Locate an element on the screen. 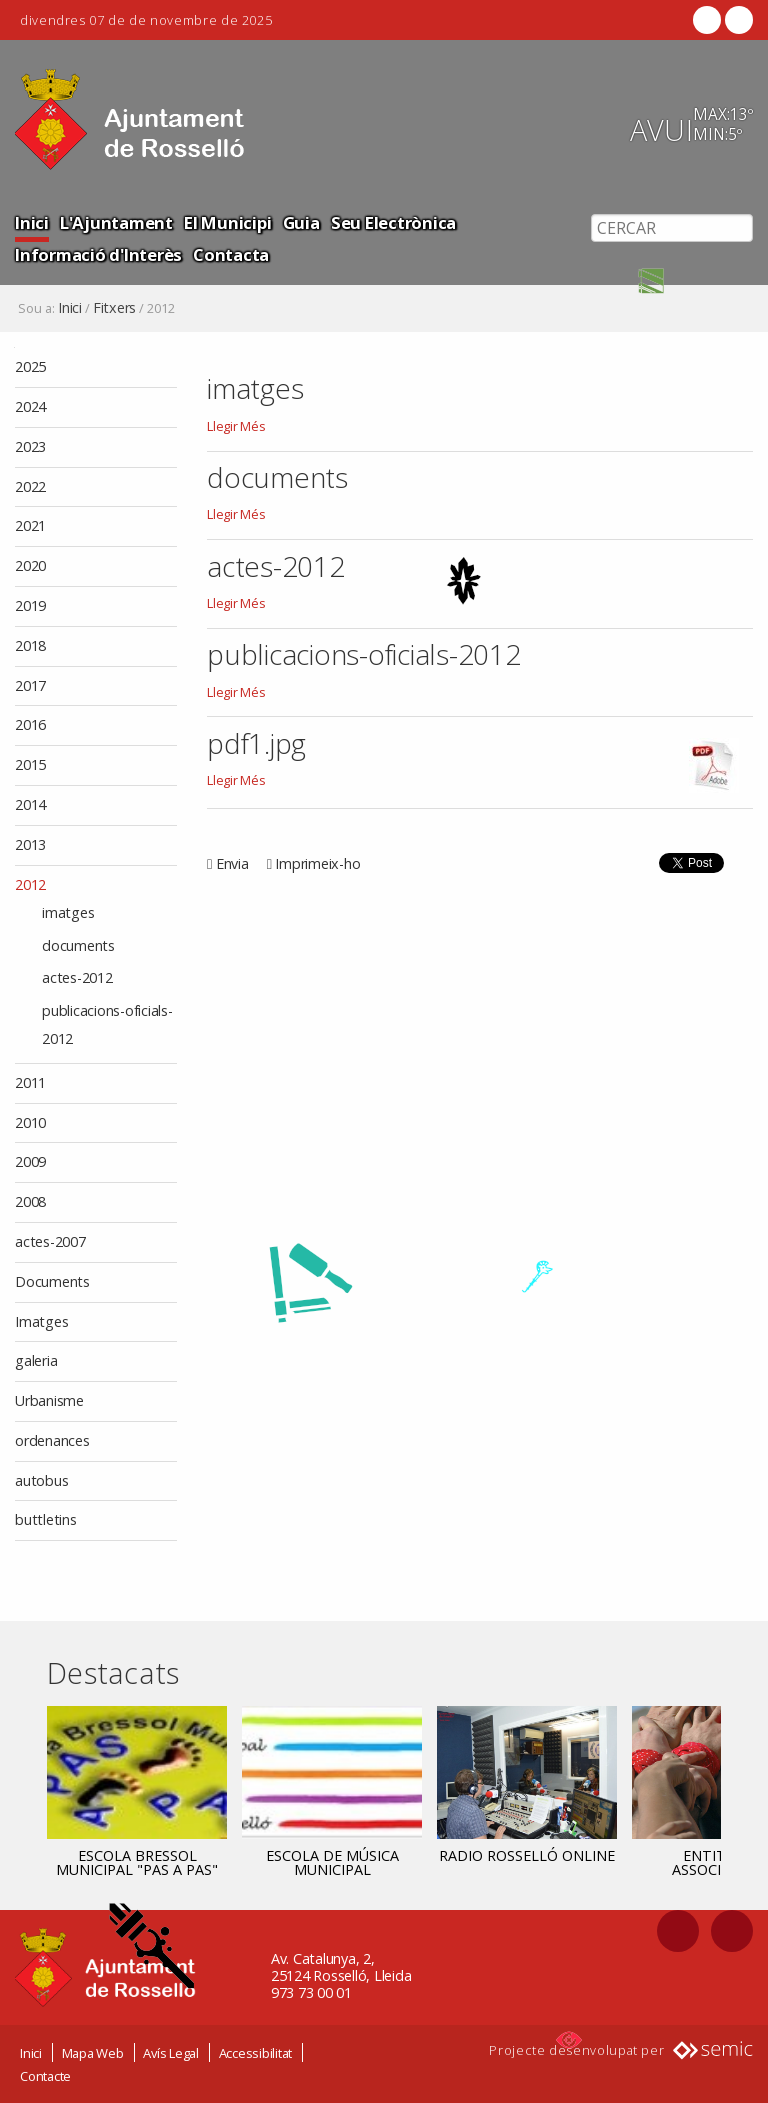 This screenshot has height=2103, width=768. focus or target tracking mode is located at coordinates (569, 2040).